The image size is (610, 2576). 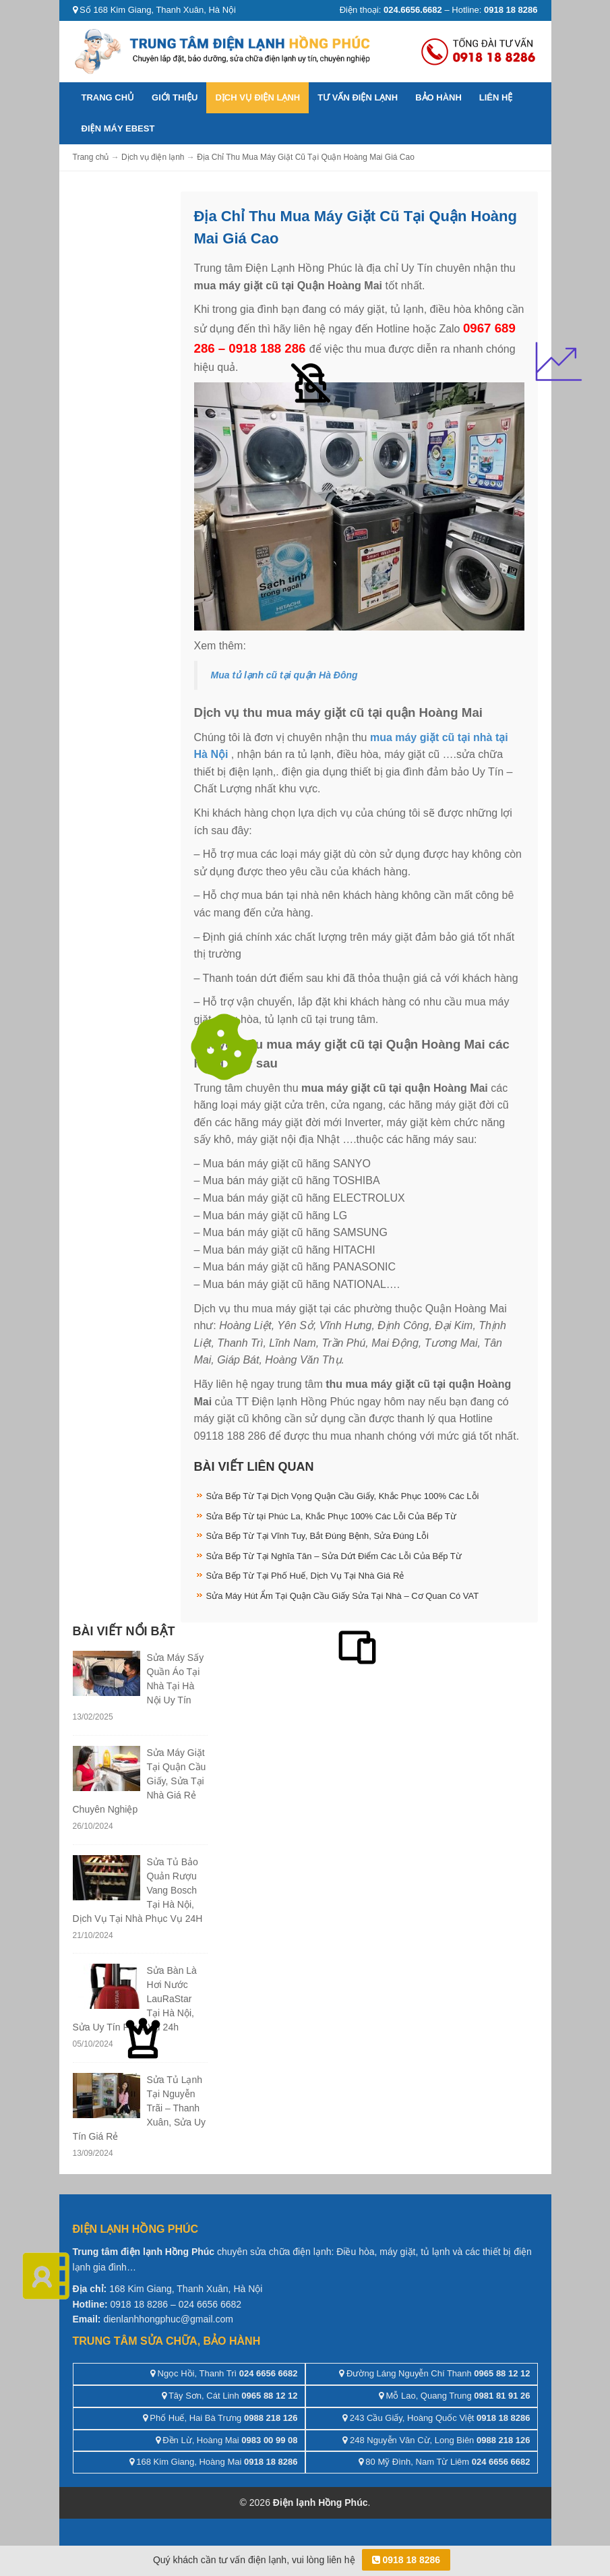 What do you see at coordinates (559, 361) in the screenshot?
I see `view analytics or performance trends` at bounding box center [559, 361].